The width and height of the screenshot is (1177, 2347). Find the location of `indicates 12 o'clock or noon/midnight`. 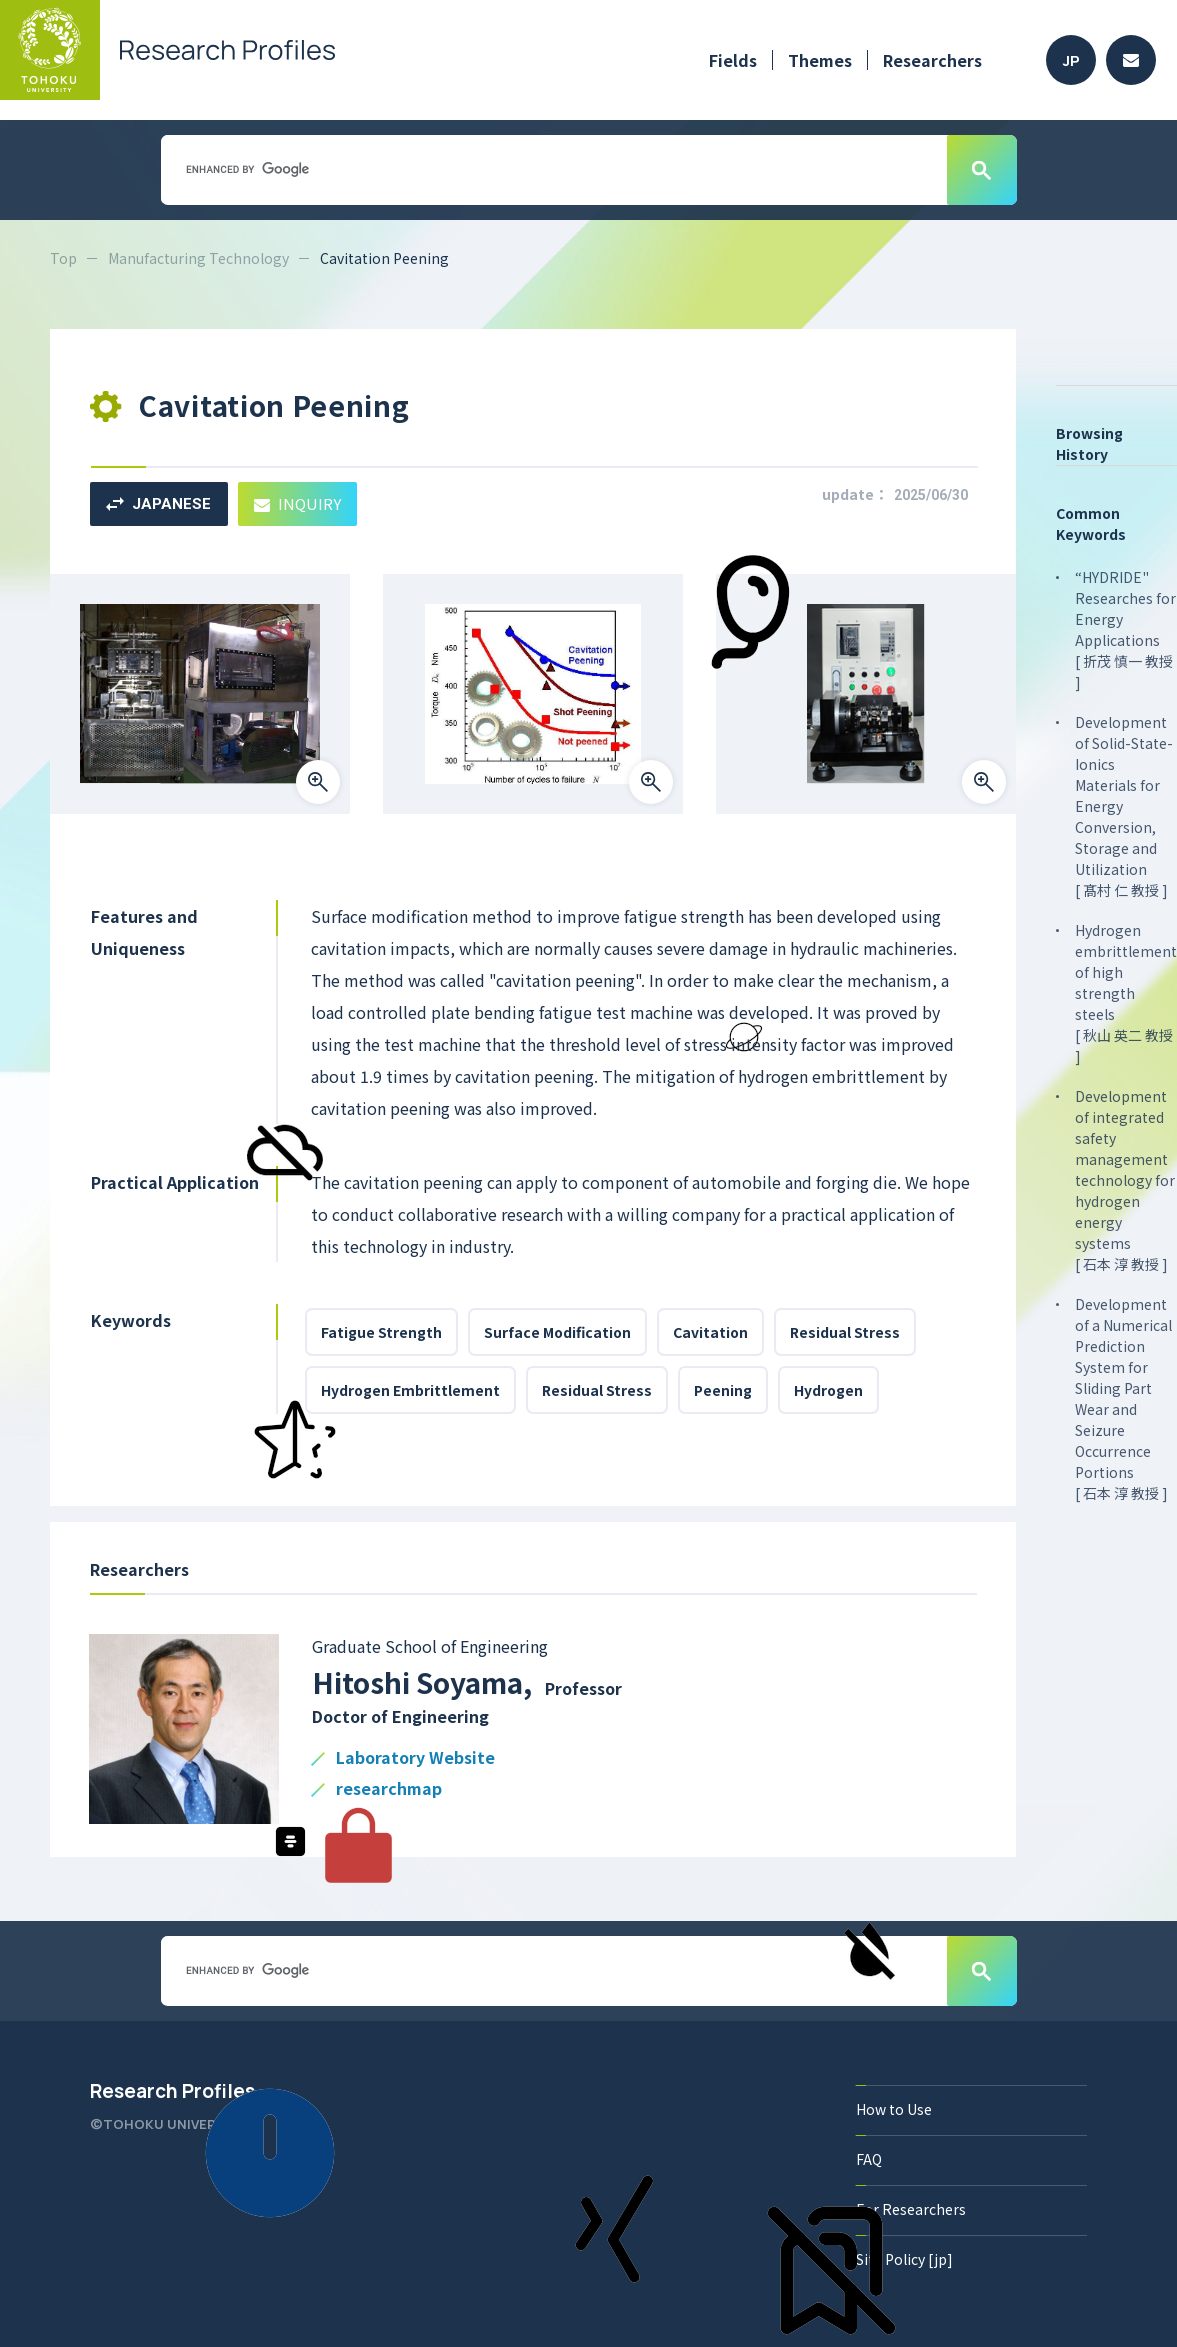

indicates 12 o'clock or noon/midnight is located at coordinates (270, 2153).